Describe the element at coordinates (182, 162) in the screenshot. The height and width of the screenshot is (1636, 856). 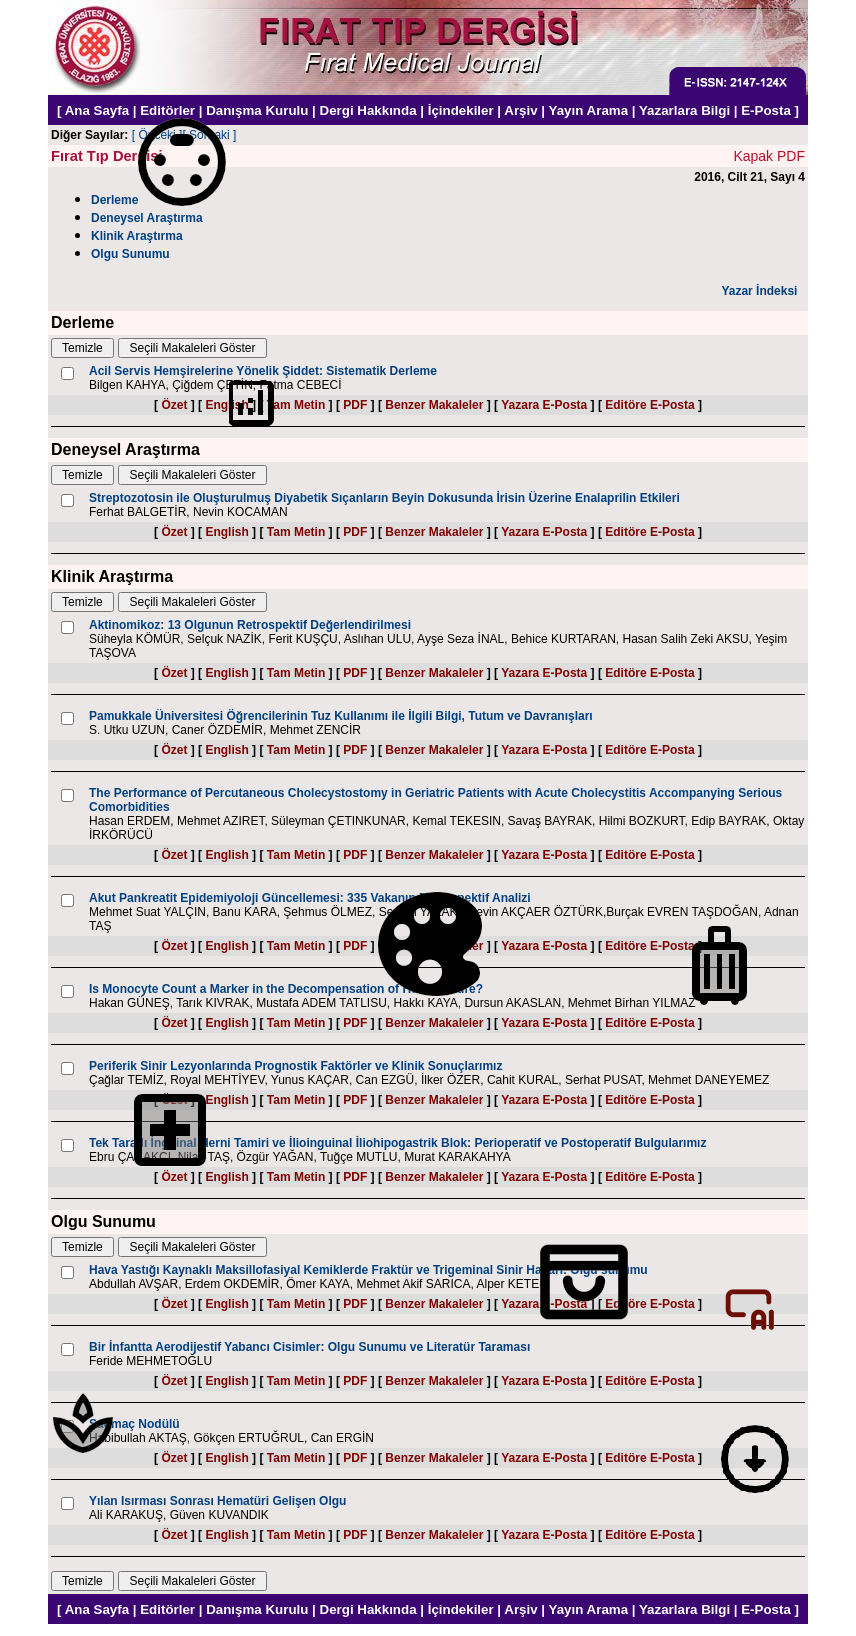
I see `configure s-video input settings` at that location.